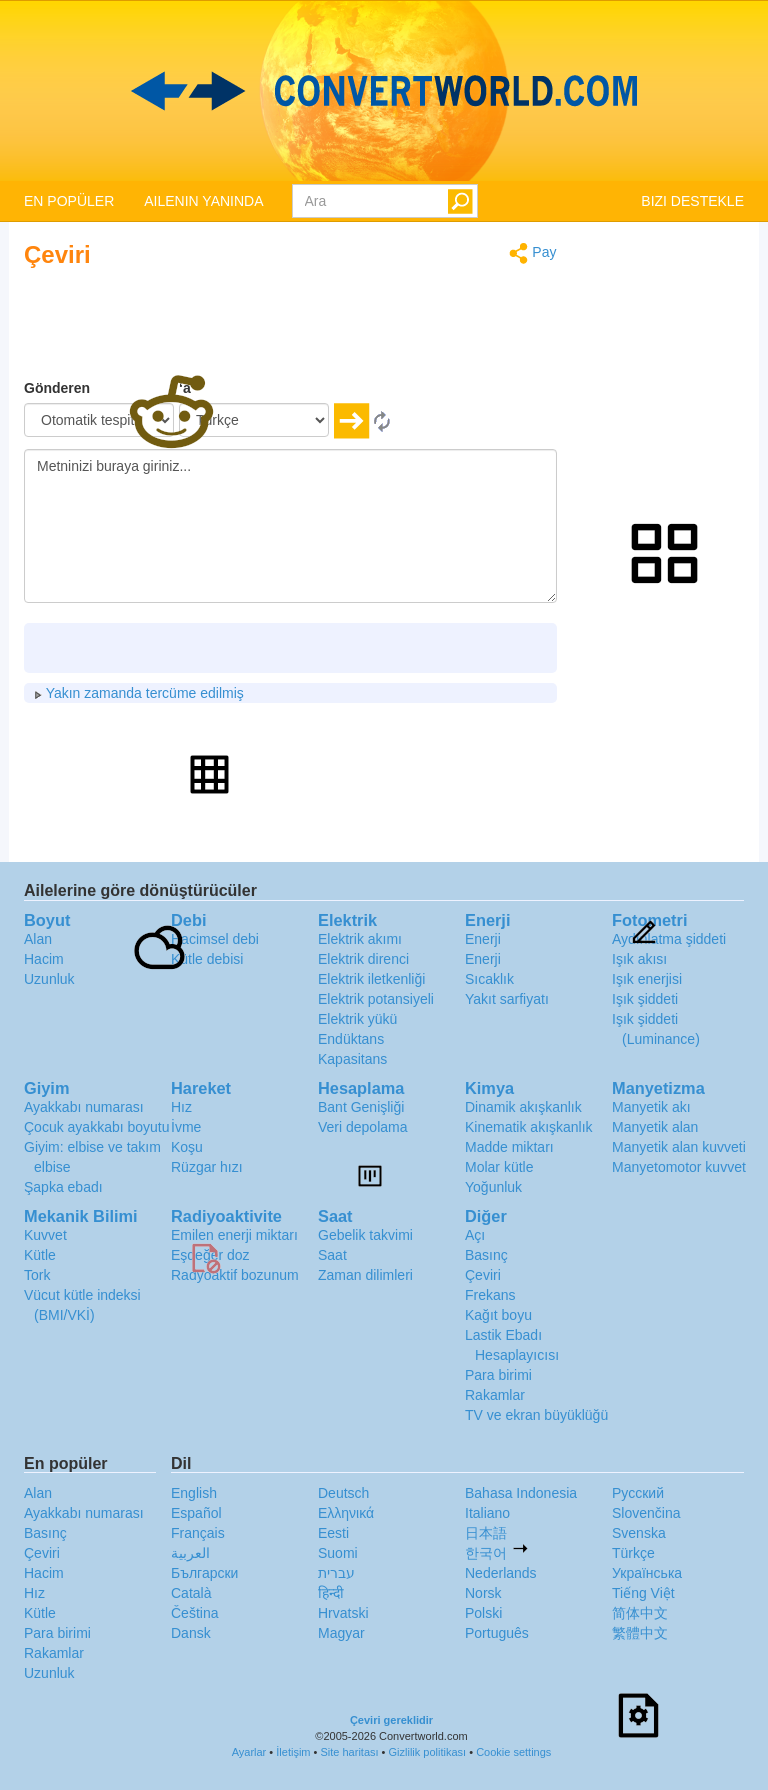 The width and height of the screenshot is (768, 1790). Describe the element at coordinates (159, 948) in the screenshot. I see `indicates partly cloudy weather conditions` at that location.